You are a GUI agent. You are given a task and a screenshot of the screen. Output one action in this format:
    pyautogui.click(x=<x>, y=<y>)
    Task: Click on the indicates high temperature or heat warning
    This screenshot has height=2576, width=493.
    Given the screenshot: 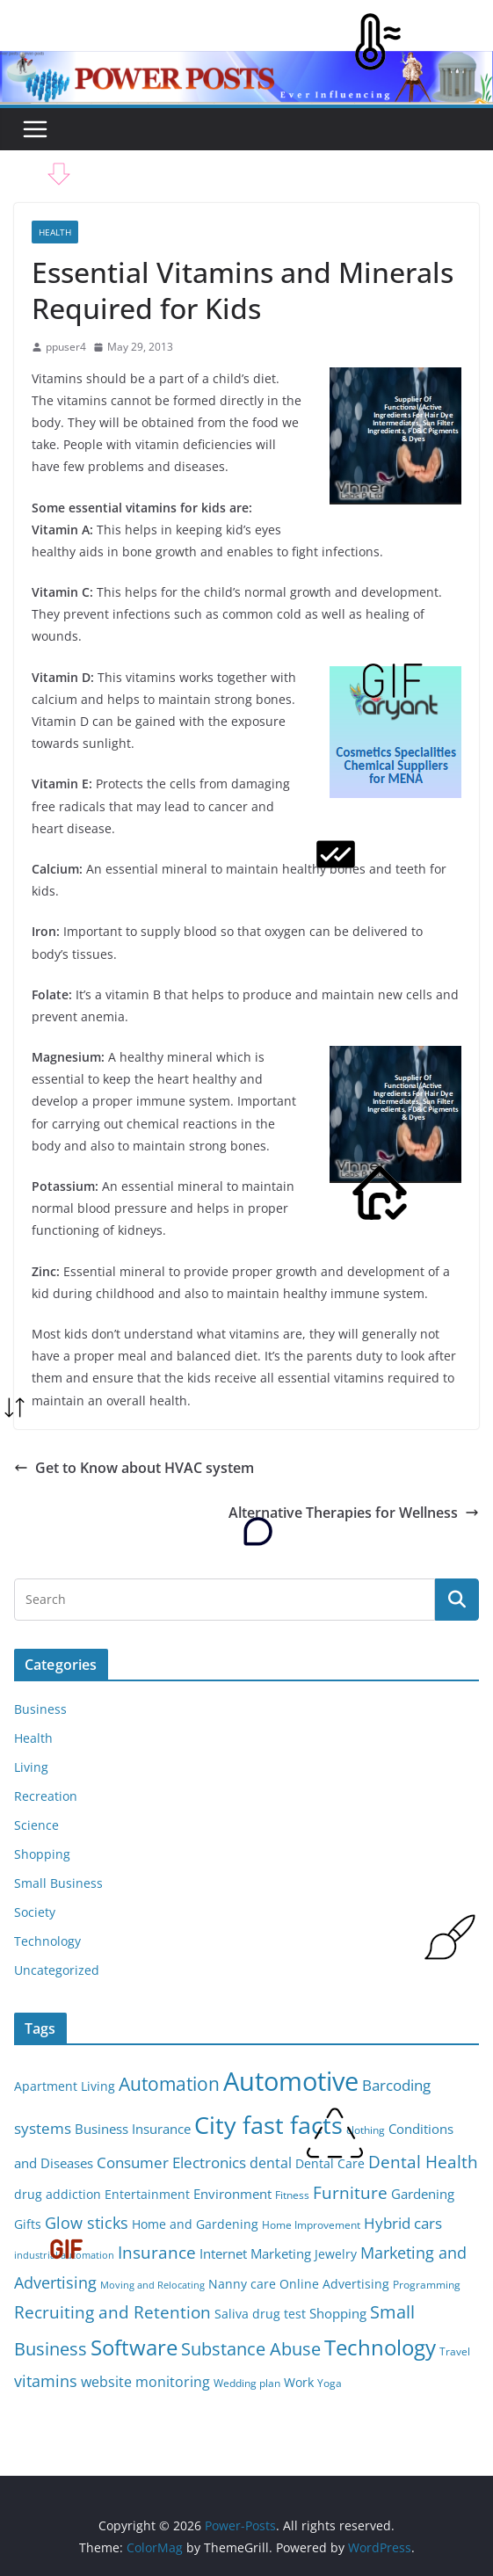 What is the action you would take?
    pyautogui.click(x=372, y=41)
    